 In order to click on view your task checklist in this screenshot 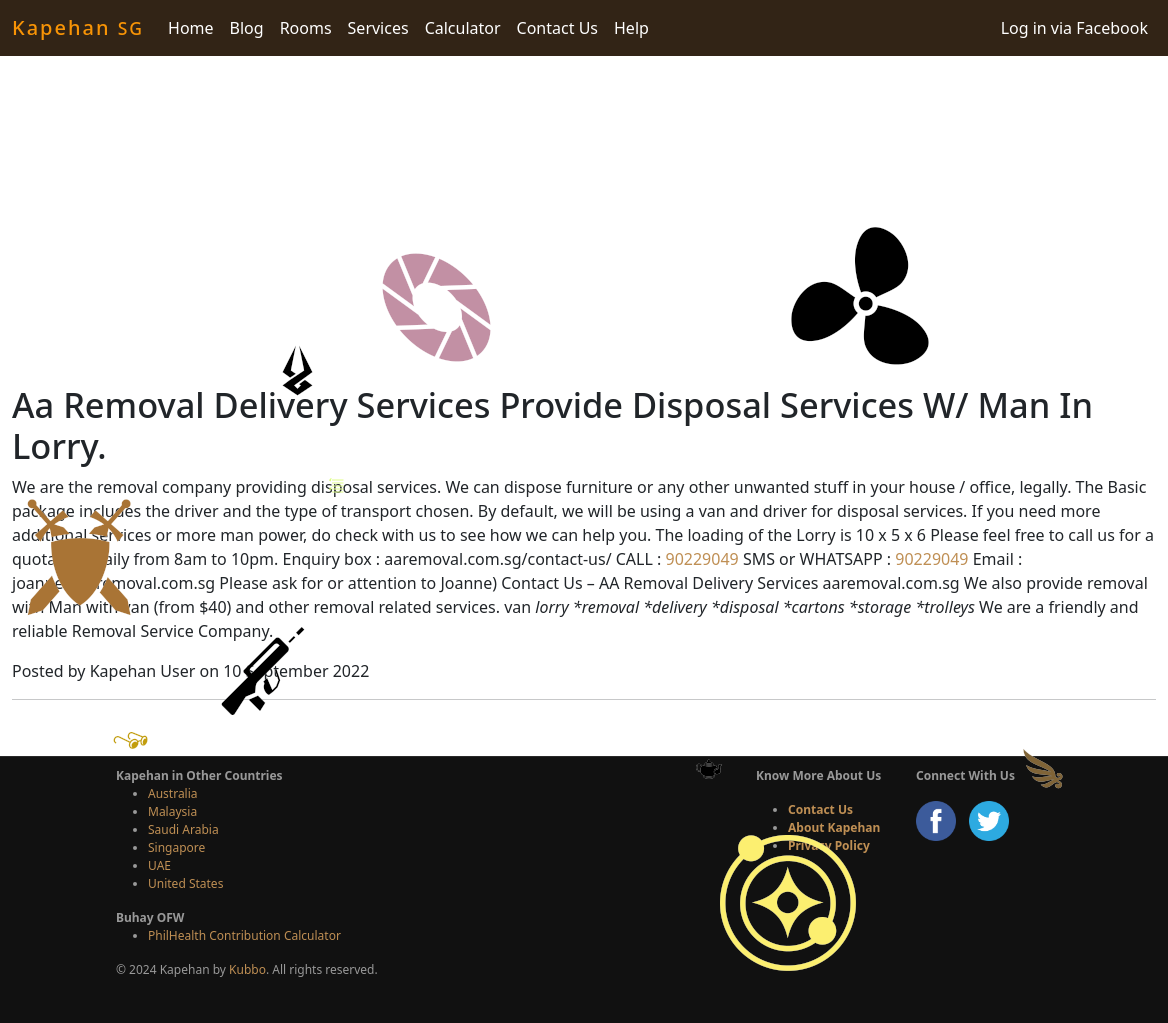, I will do `click(337, 486)`.